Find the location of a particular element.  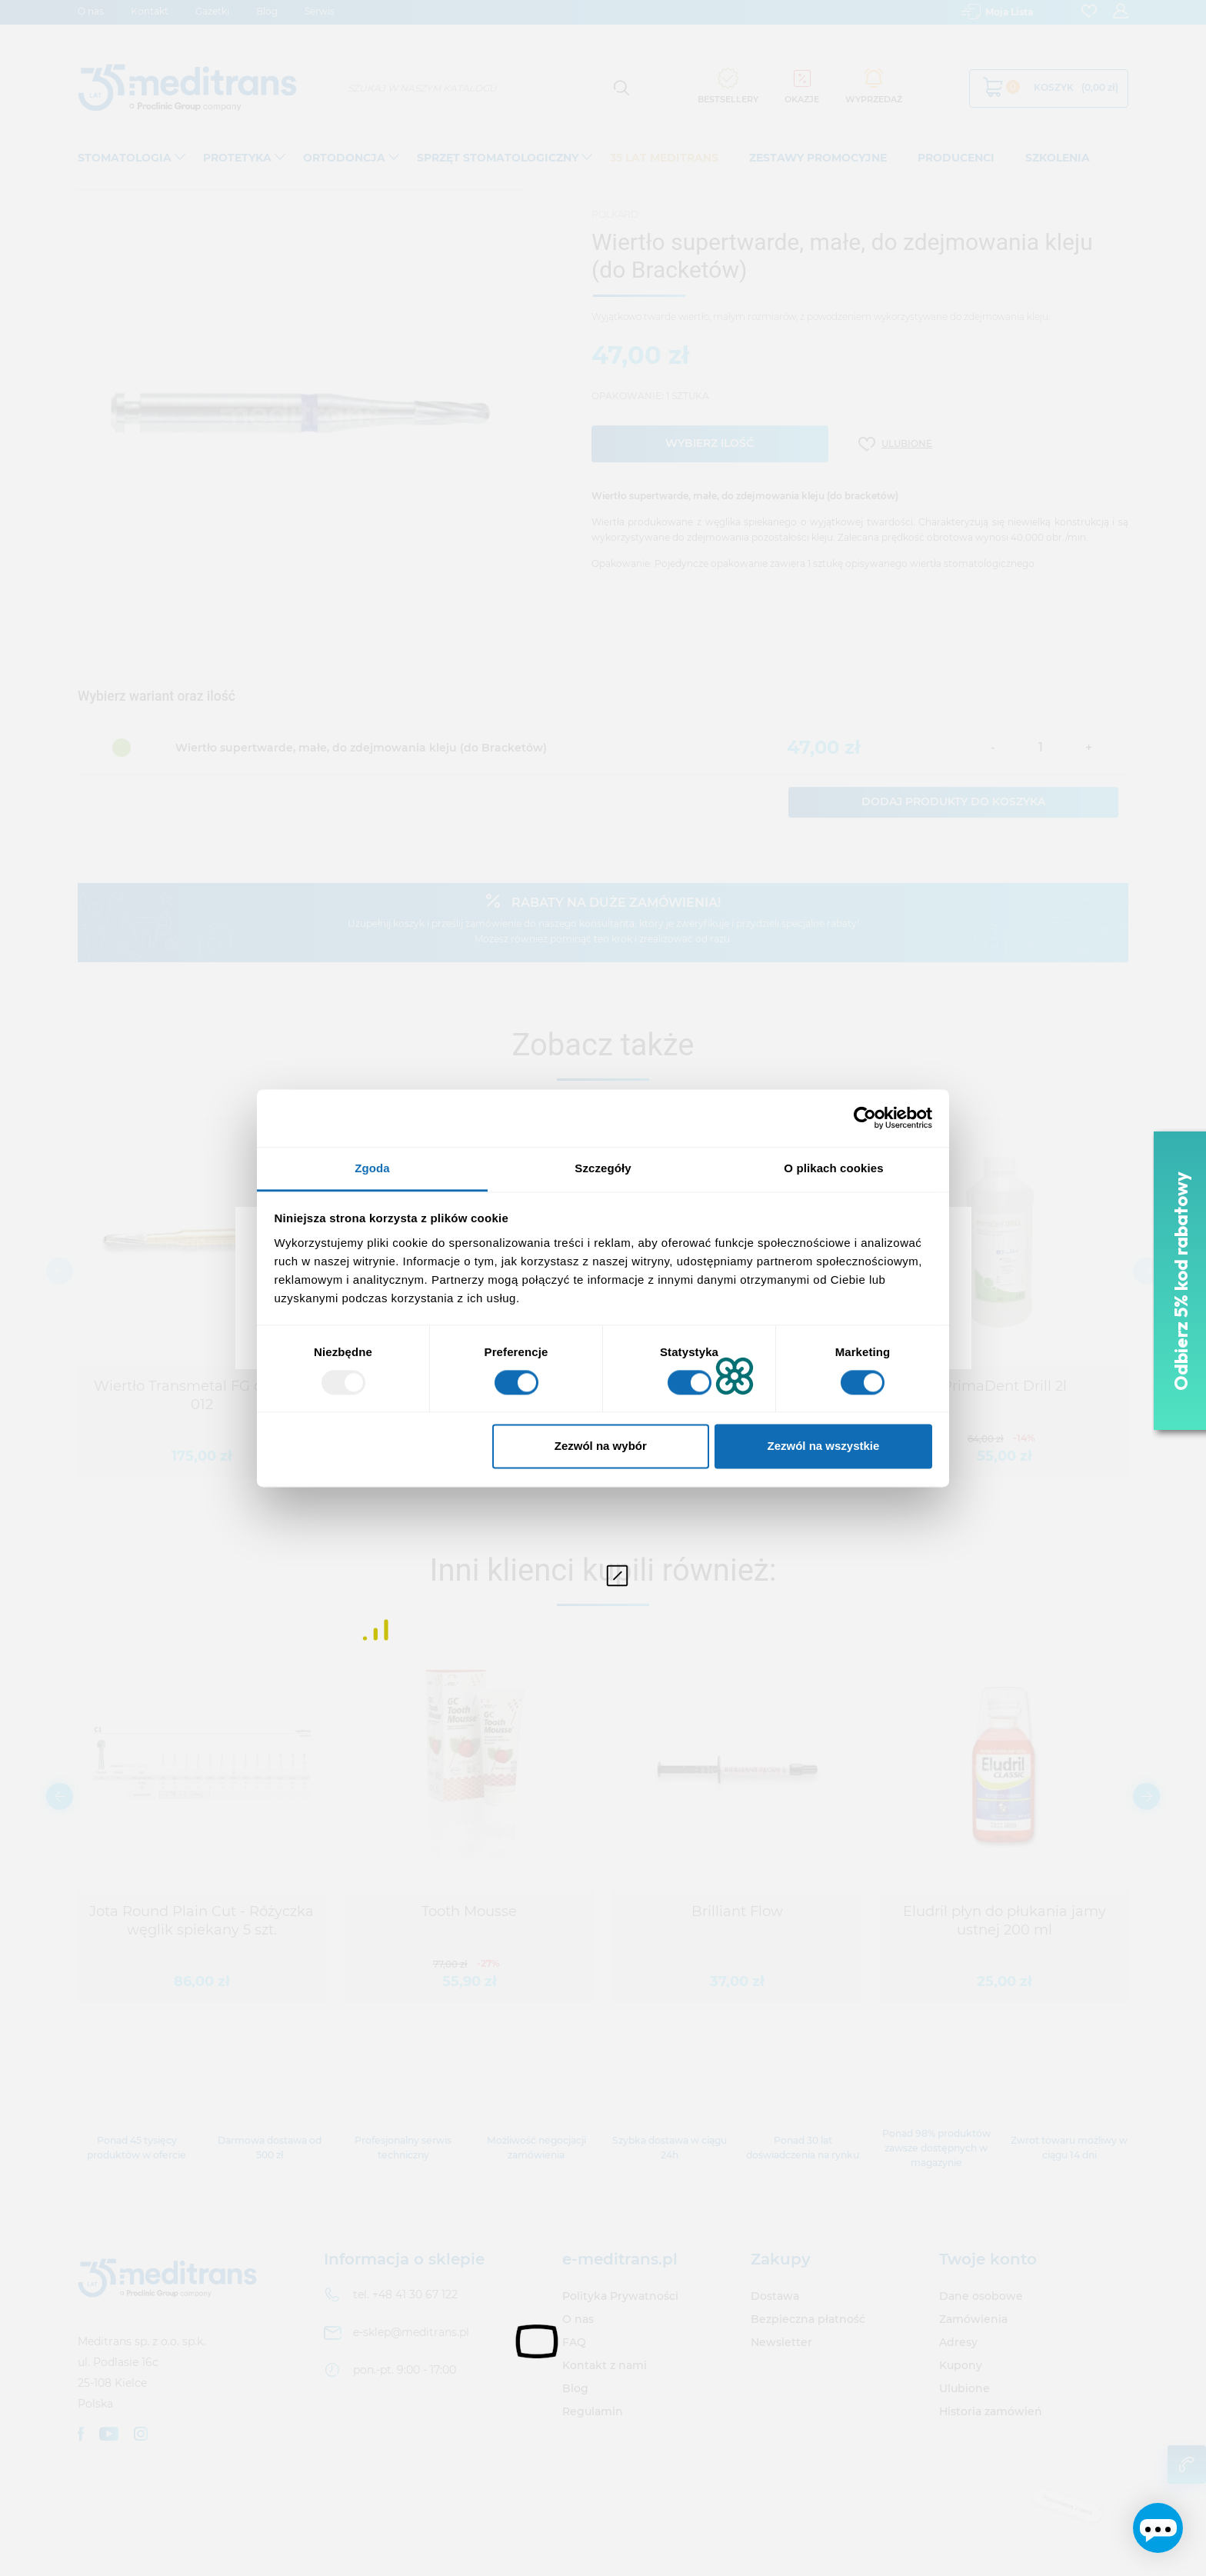

indicates medium signal strength is located at coordinates (386, 1621).